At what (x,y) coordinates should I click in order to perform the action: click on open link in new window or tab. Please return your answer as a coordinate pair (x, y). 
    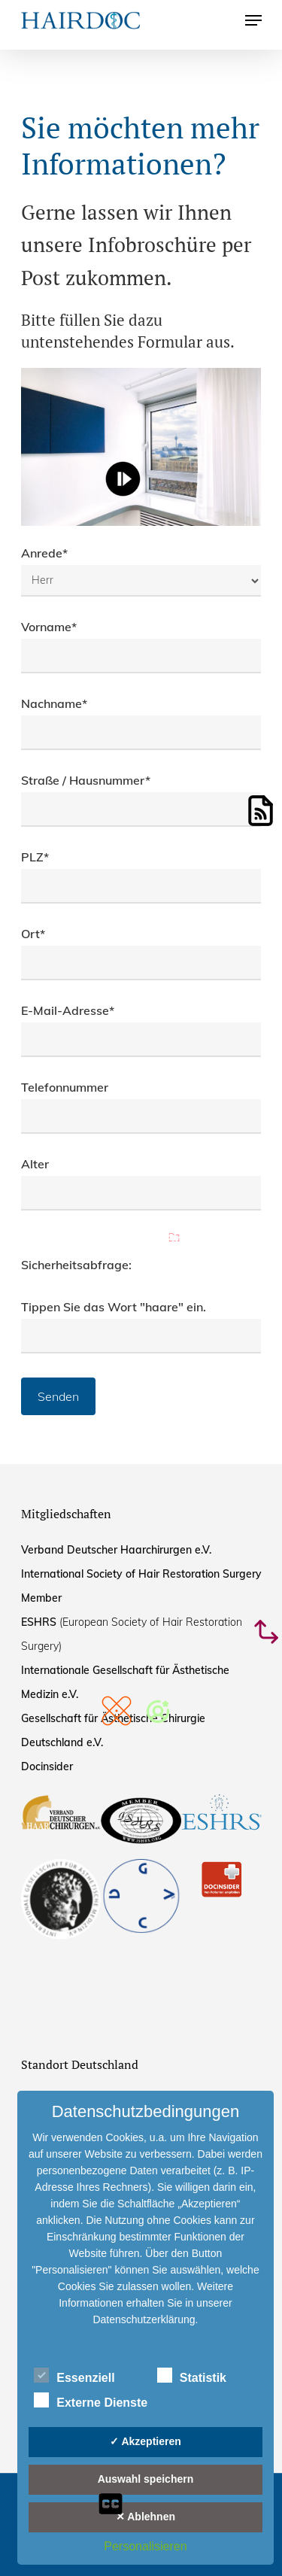
    Looking at the image, I should click on (266, 1632).